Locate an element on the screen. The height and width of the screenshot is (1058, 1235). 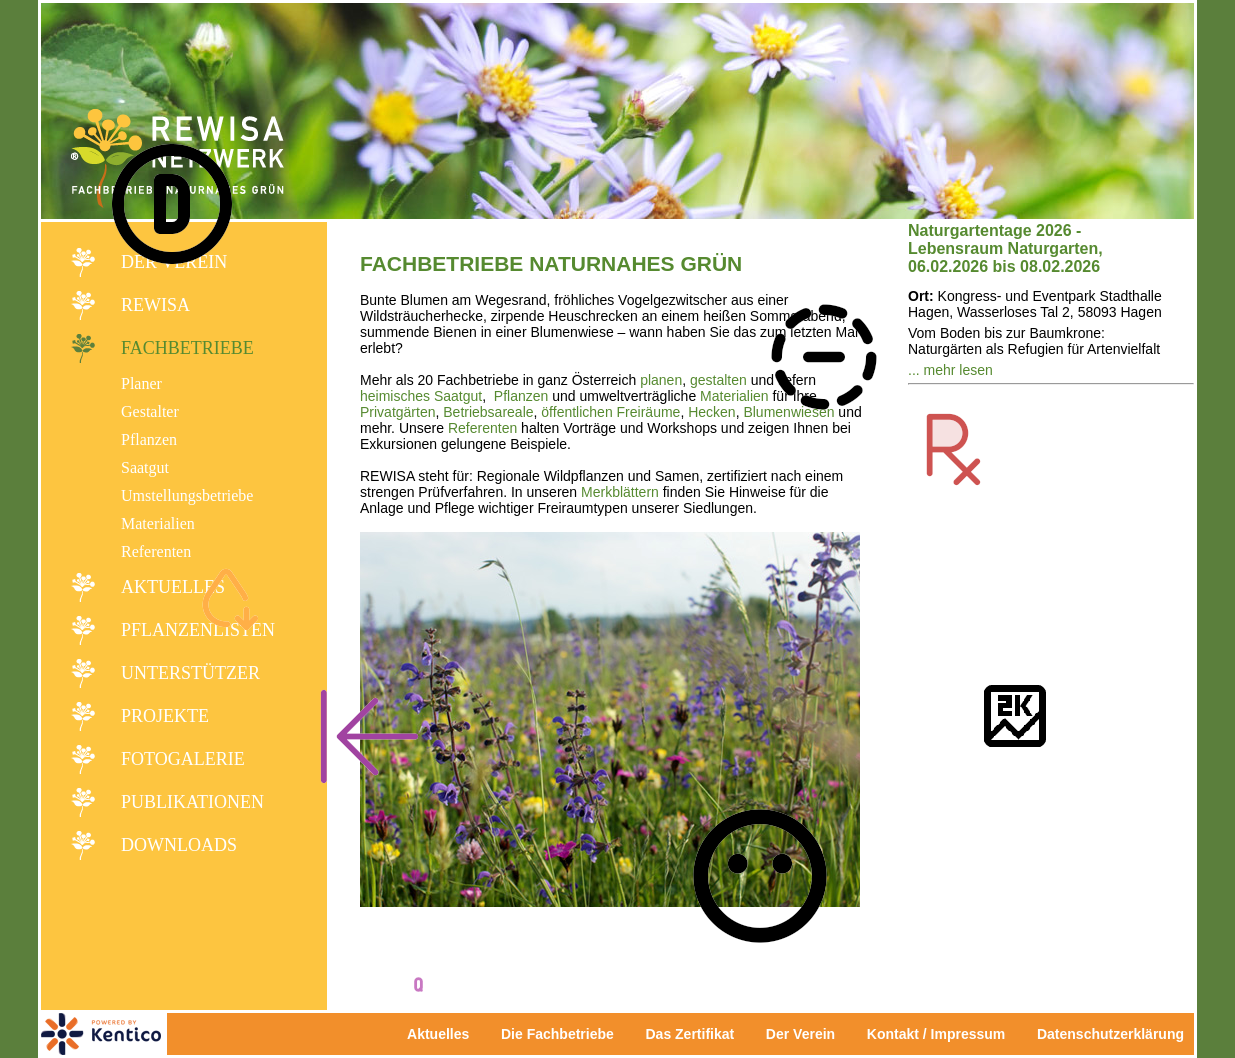
view prescription details is located at coordinates (950, 449).